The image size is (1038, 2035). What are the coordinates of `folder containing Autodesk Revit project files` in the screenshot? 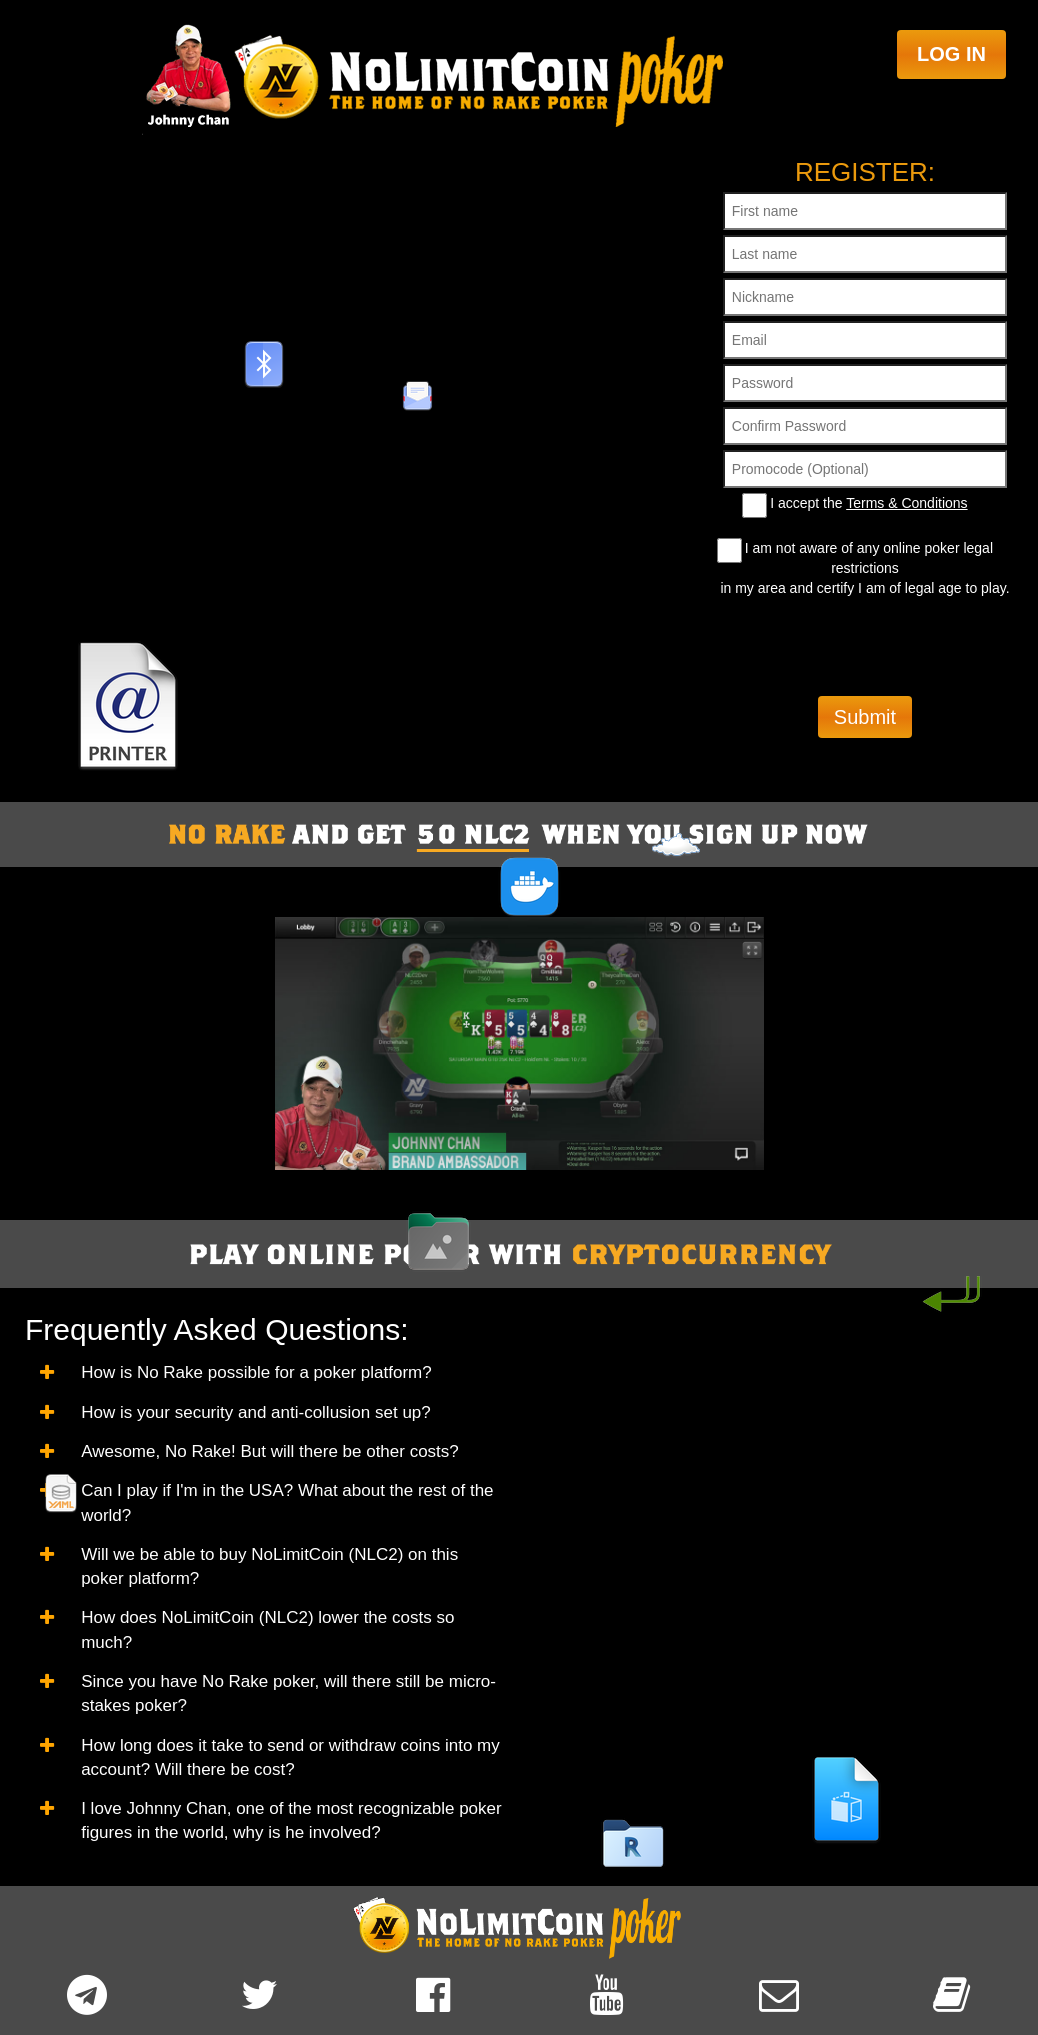 It's located at (633, 1845).